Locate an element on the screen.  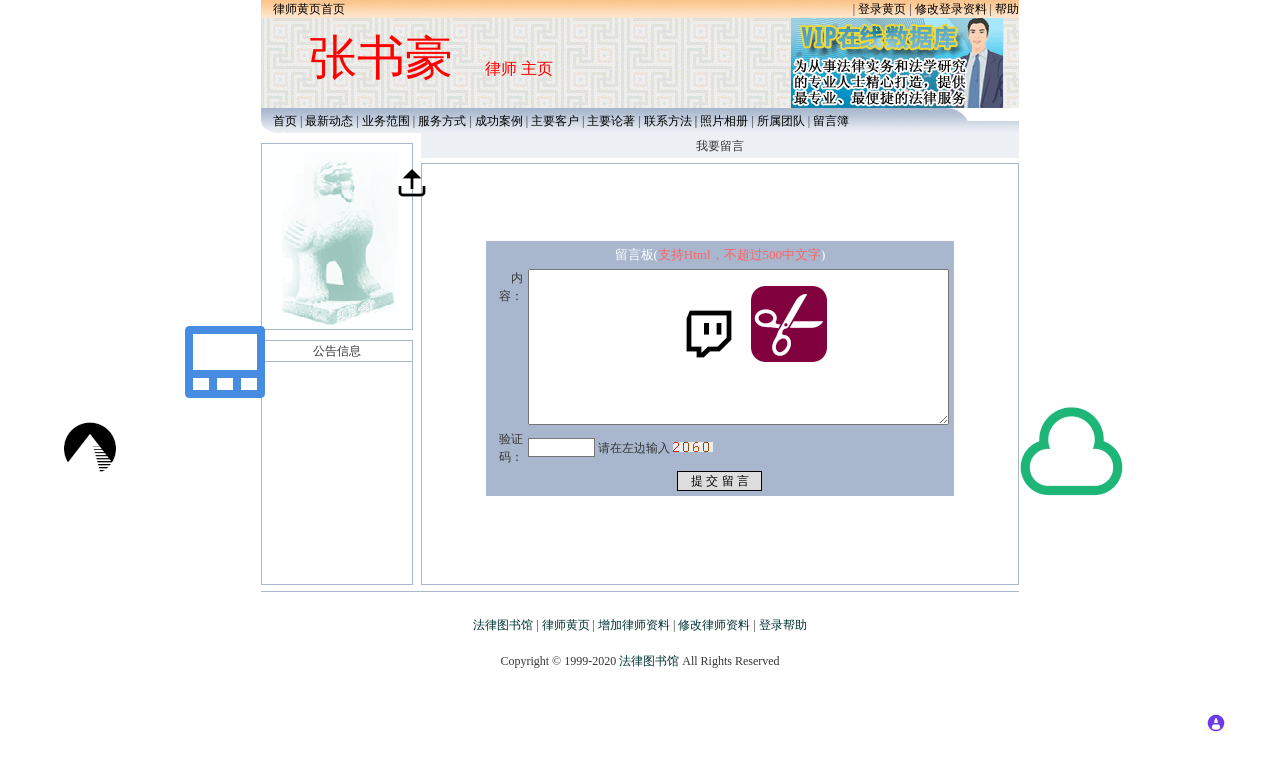
switch to slideshow view mode is located at coordinates (225, 362).